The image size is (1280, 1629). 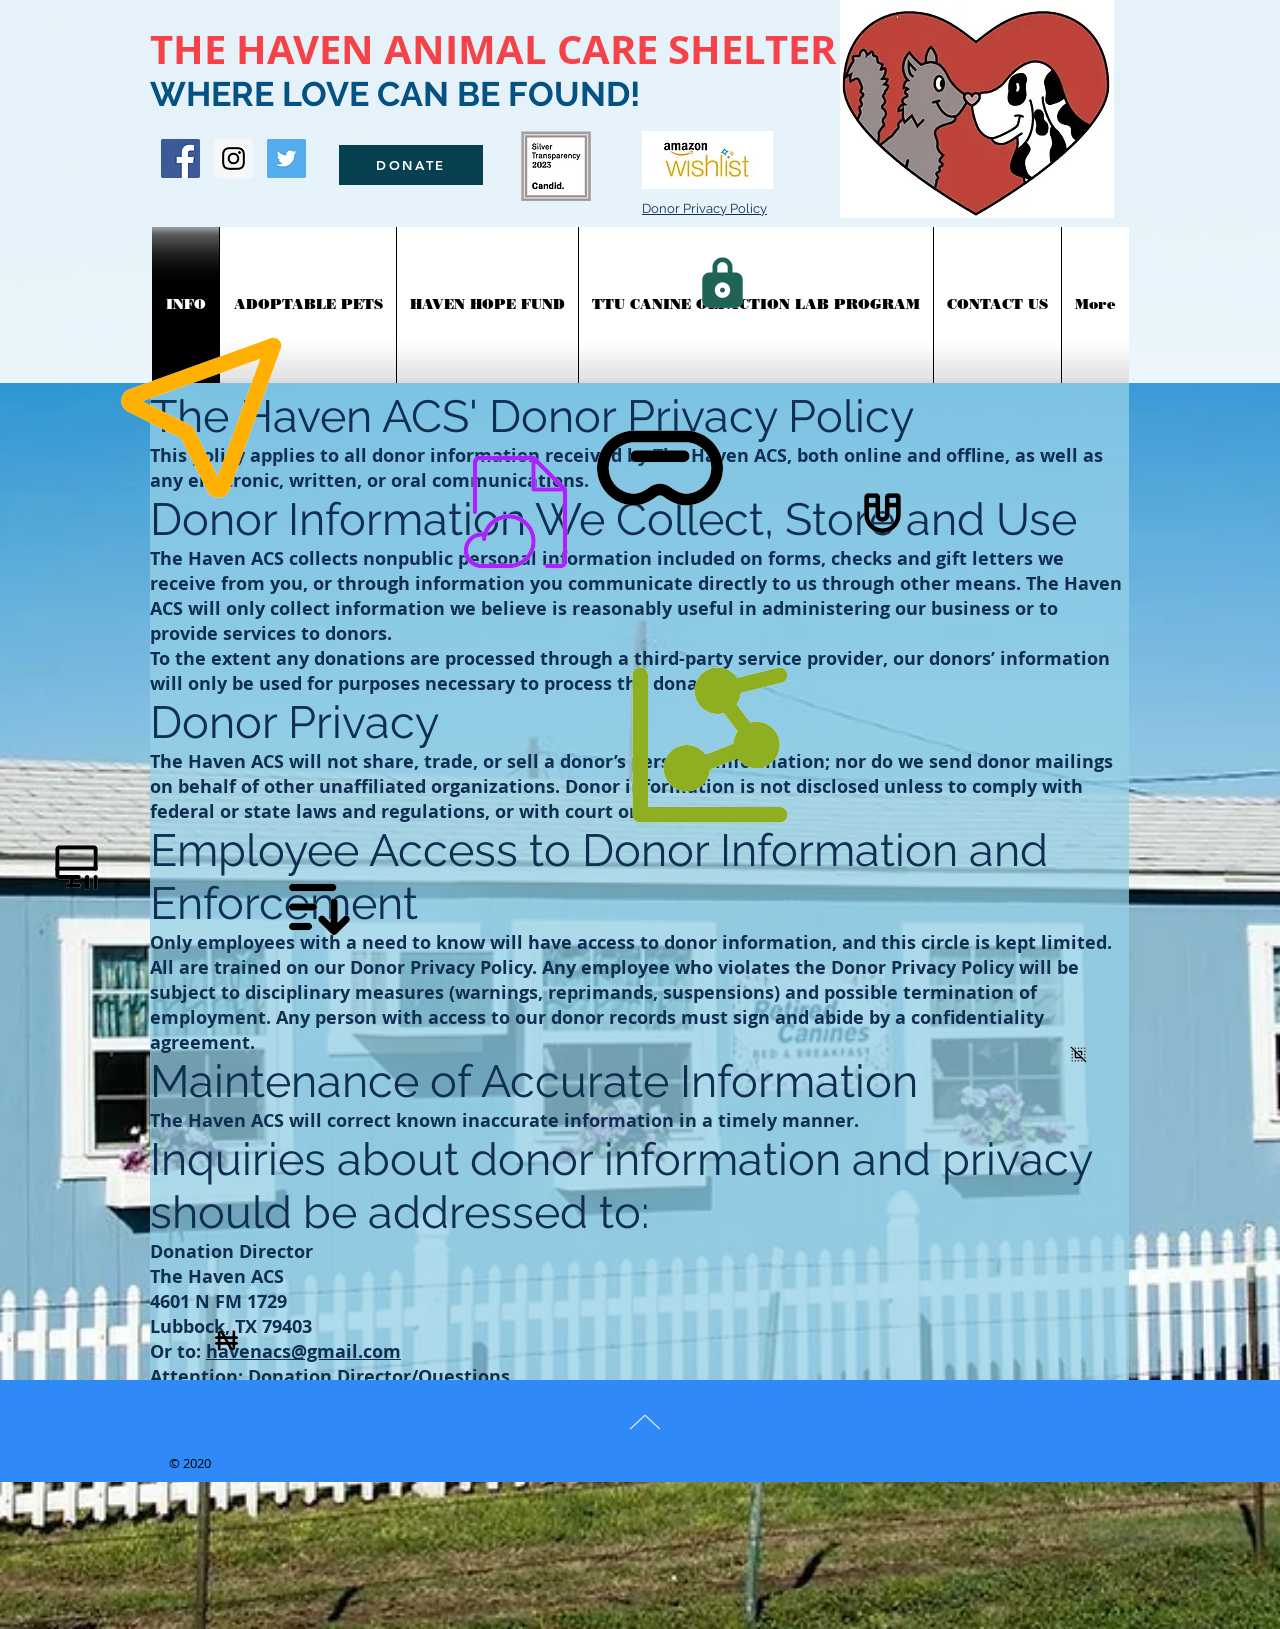 What do you see at coordinates (710, 745) in the screenshot?
I see `view scatter plot or data visualization` at bounding box center [710, 745].